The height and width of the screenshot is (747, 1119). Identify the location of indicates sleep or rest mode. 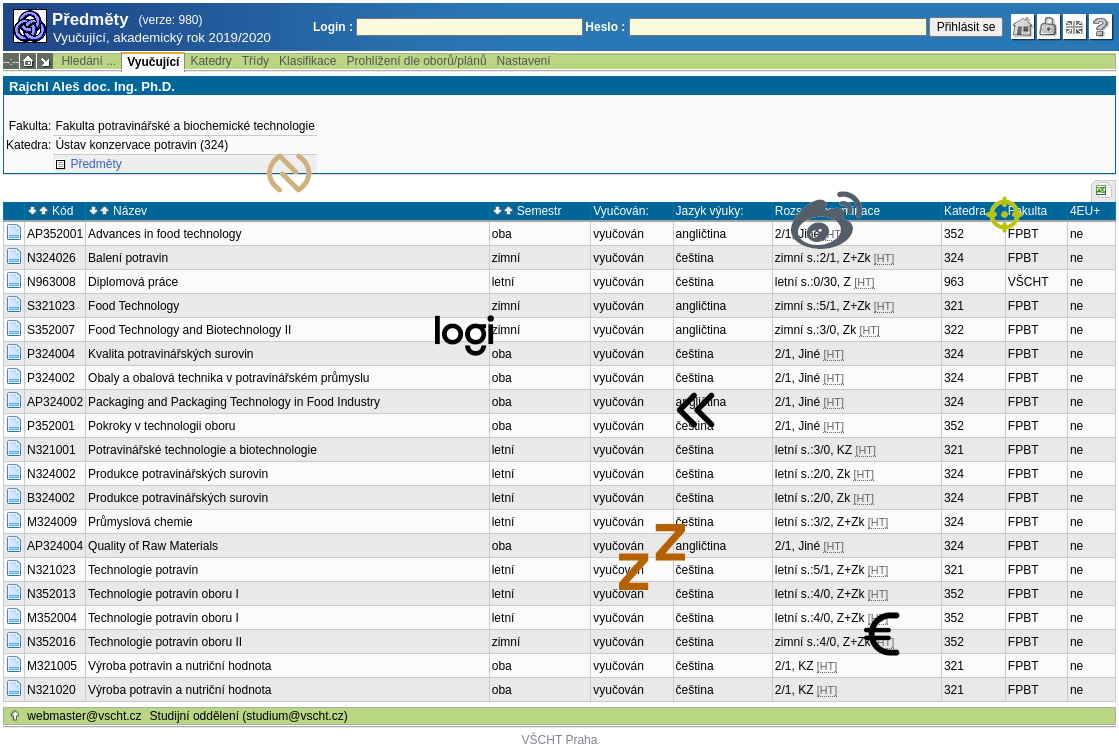
(652, 557).